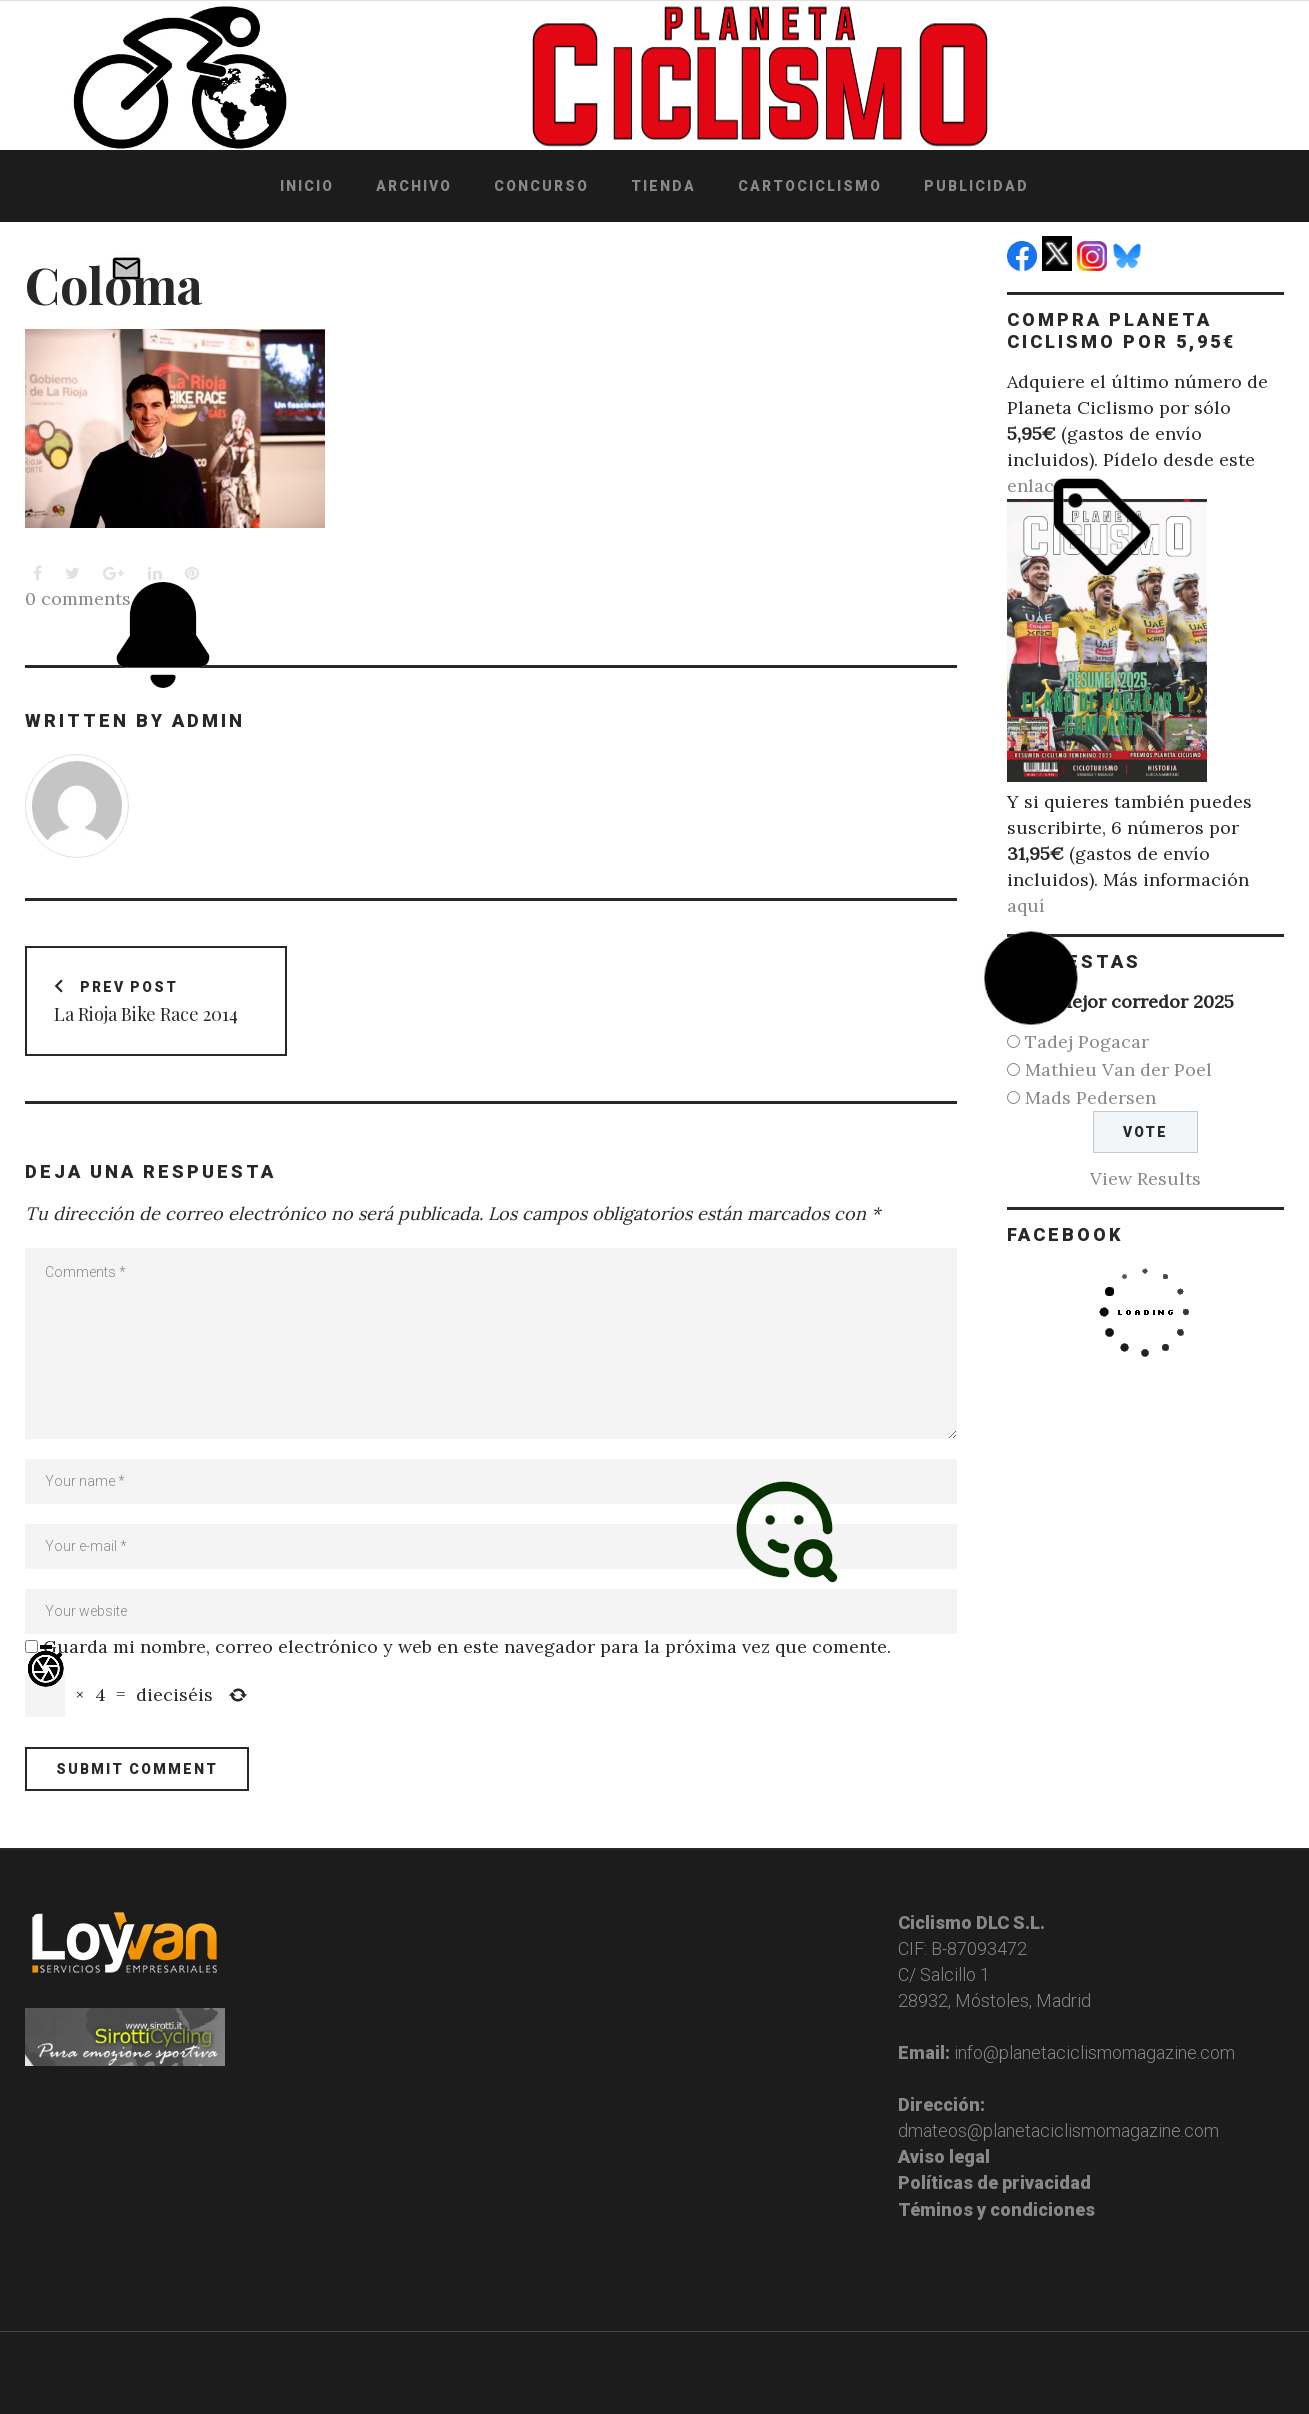  I want to click on view unread emails or messages, so click(126, 268).